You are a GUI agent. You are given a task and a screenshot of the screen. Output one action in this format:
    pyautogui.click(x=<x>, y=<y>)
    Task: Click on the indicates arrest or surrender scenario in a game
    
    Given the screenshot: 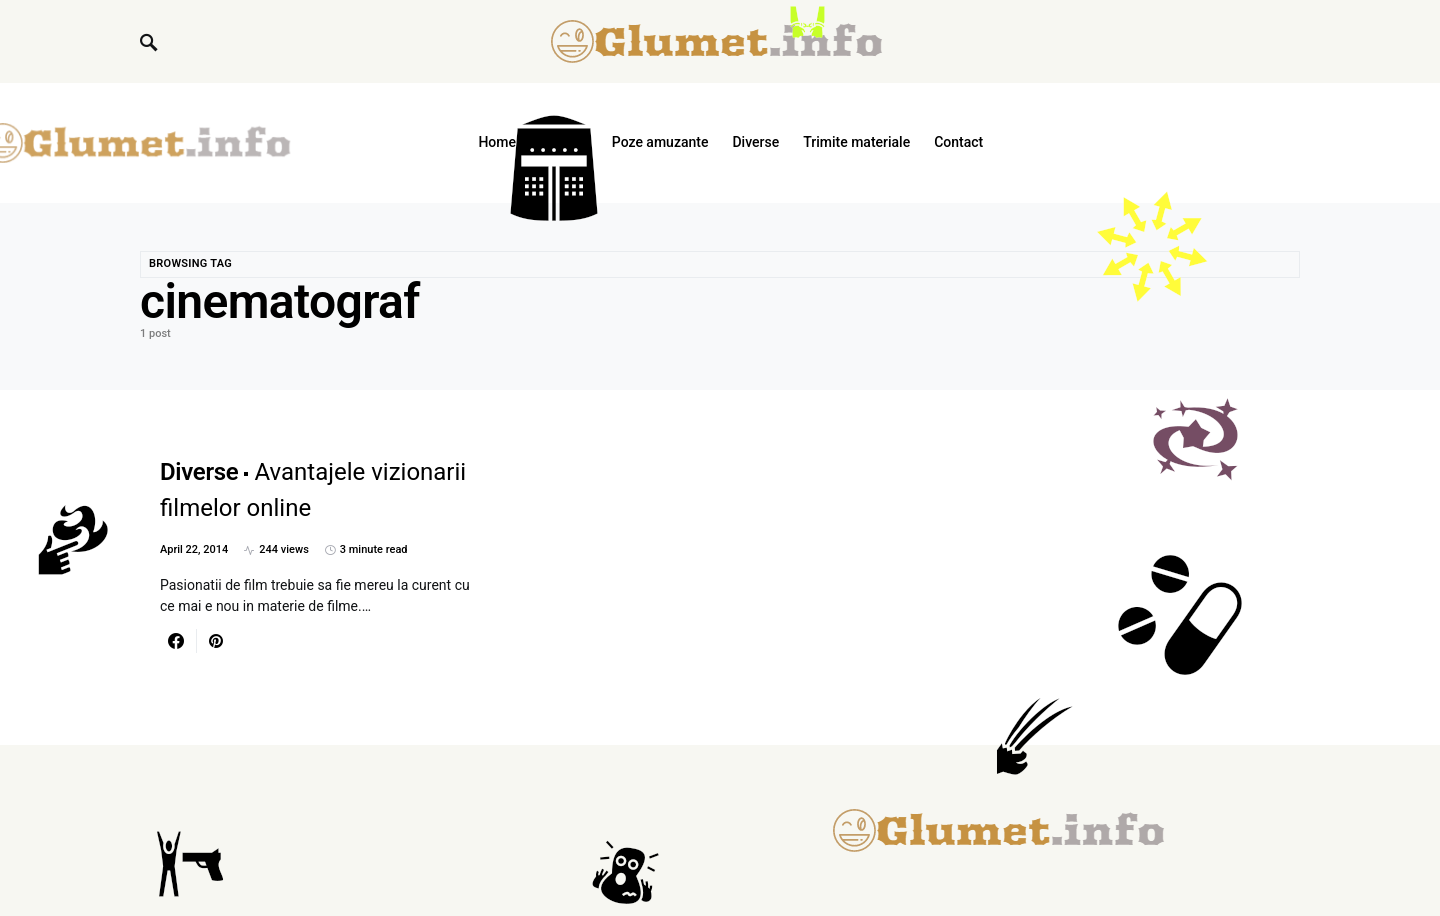 What is the action you would take?
    pyautogui.click(x=190, y=864)
    